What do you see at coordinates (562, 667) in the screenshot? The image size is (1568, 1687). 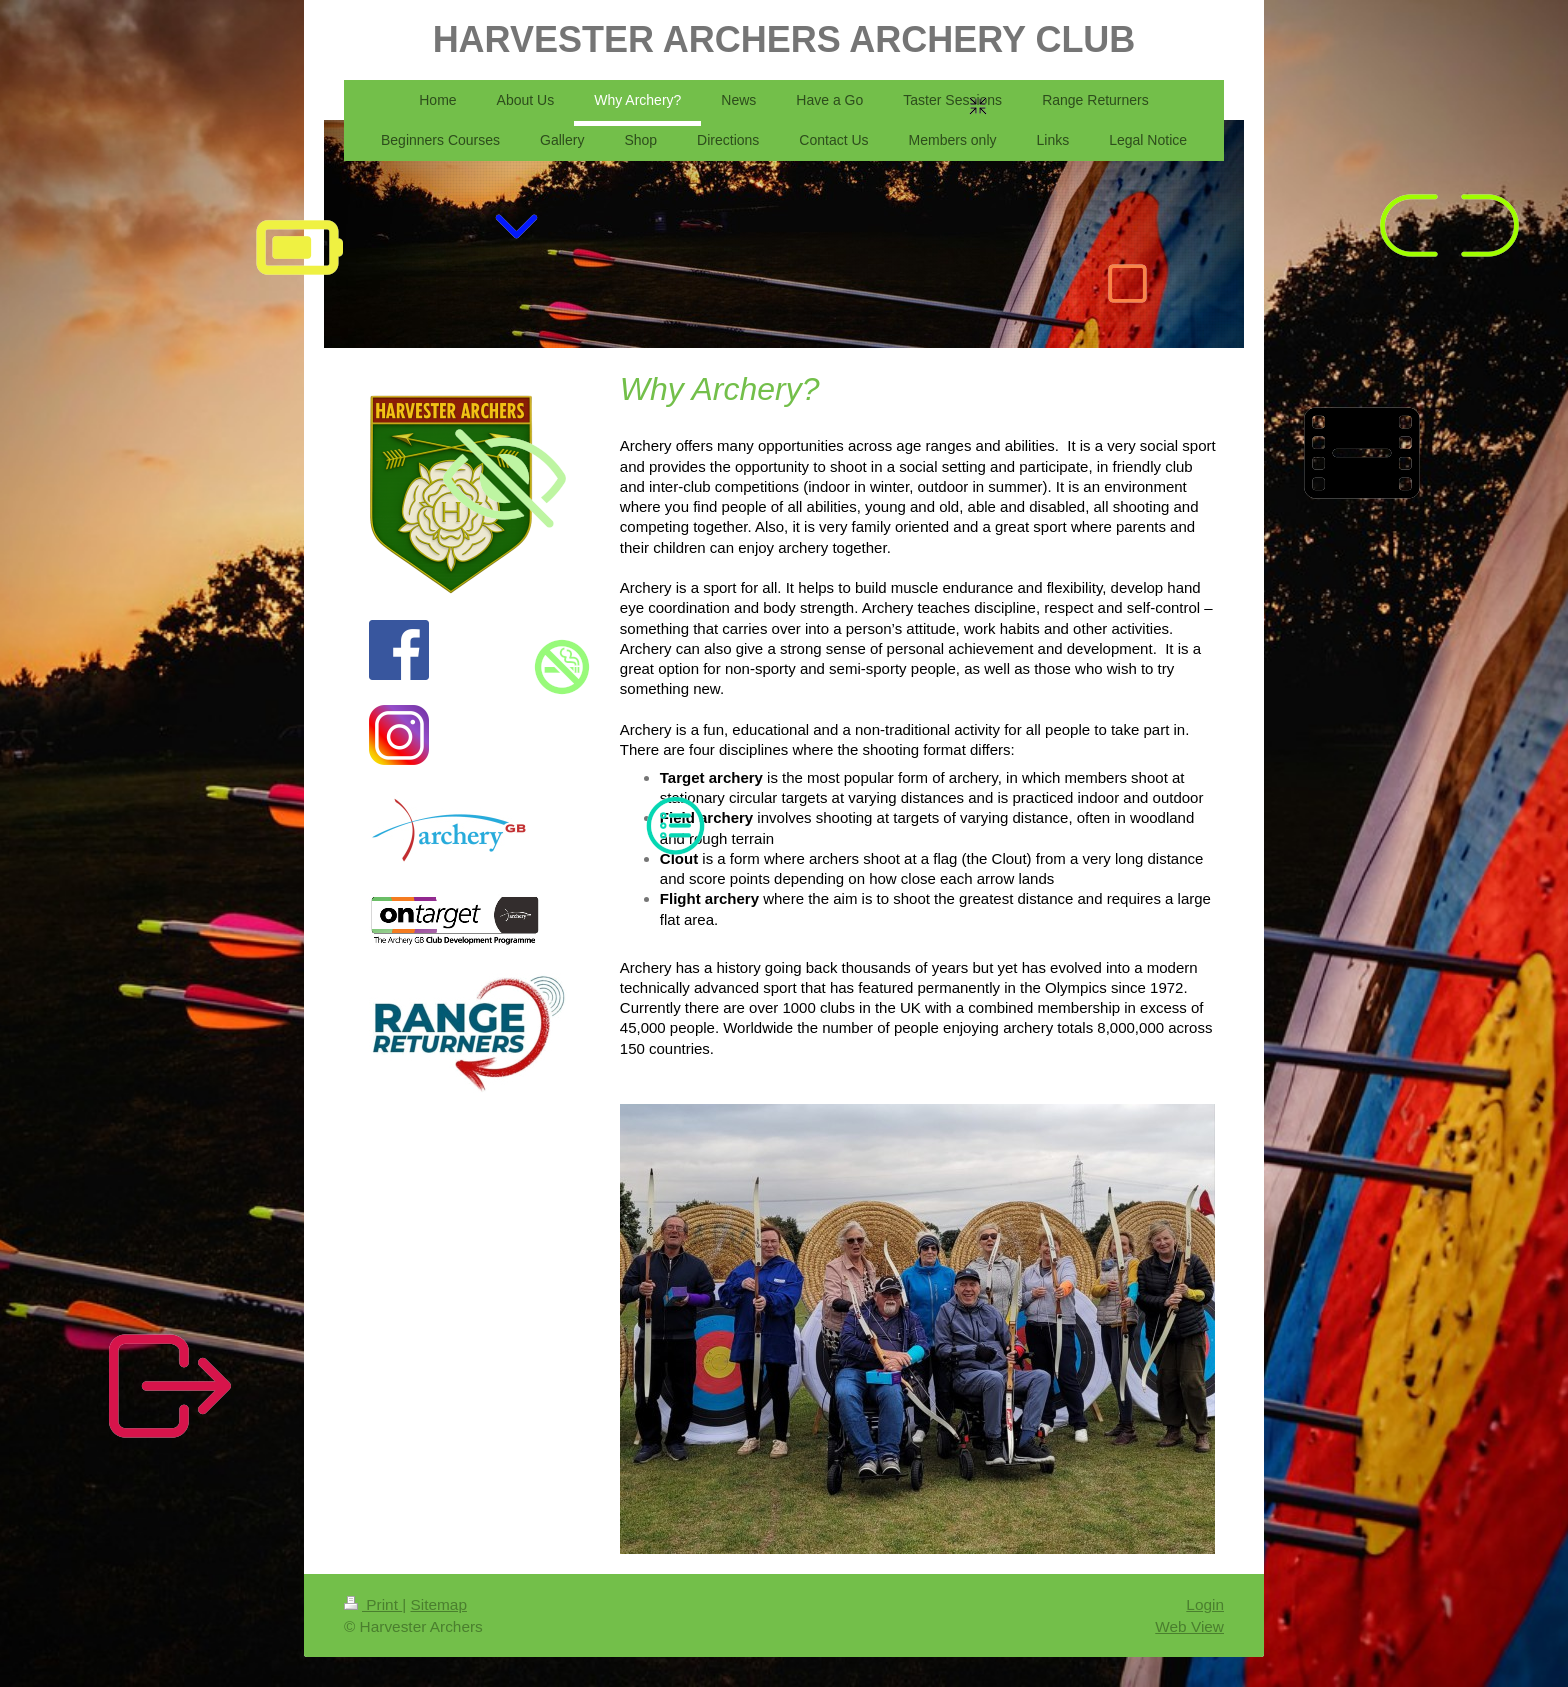 I see `indicates a no smoking zone or policy` at bounding box center [562, 667].